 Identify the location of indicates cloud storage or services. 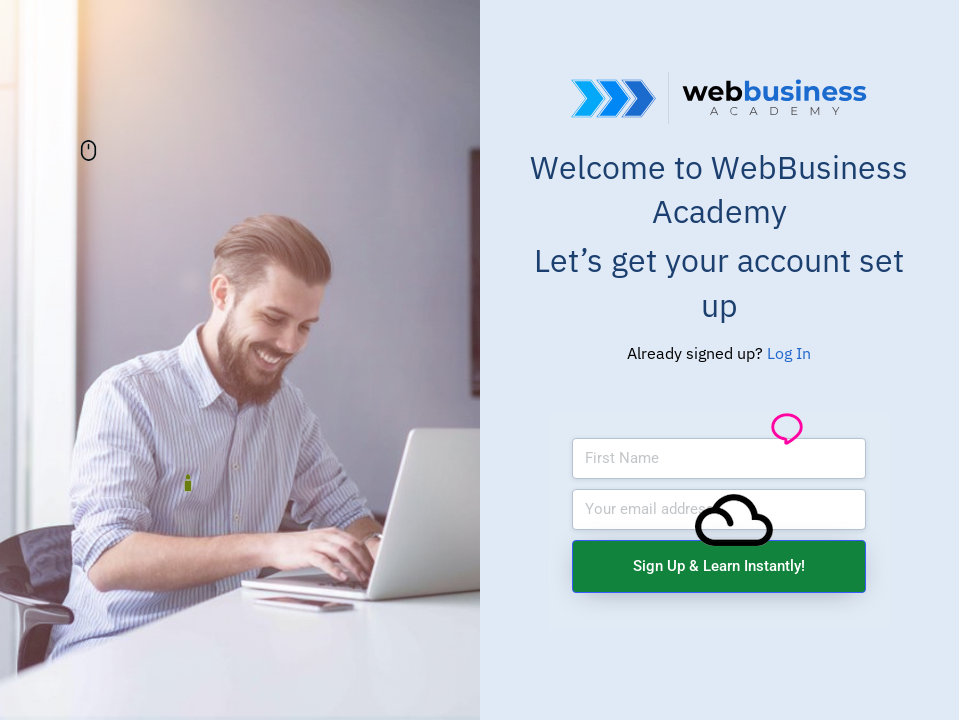
(734, 520).